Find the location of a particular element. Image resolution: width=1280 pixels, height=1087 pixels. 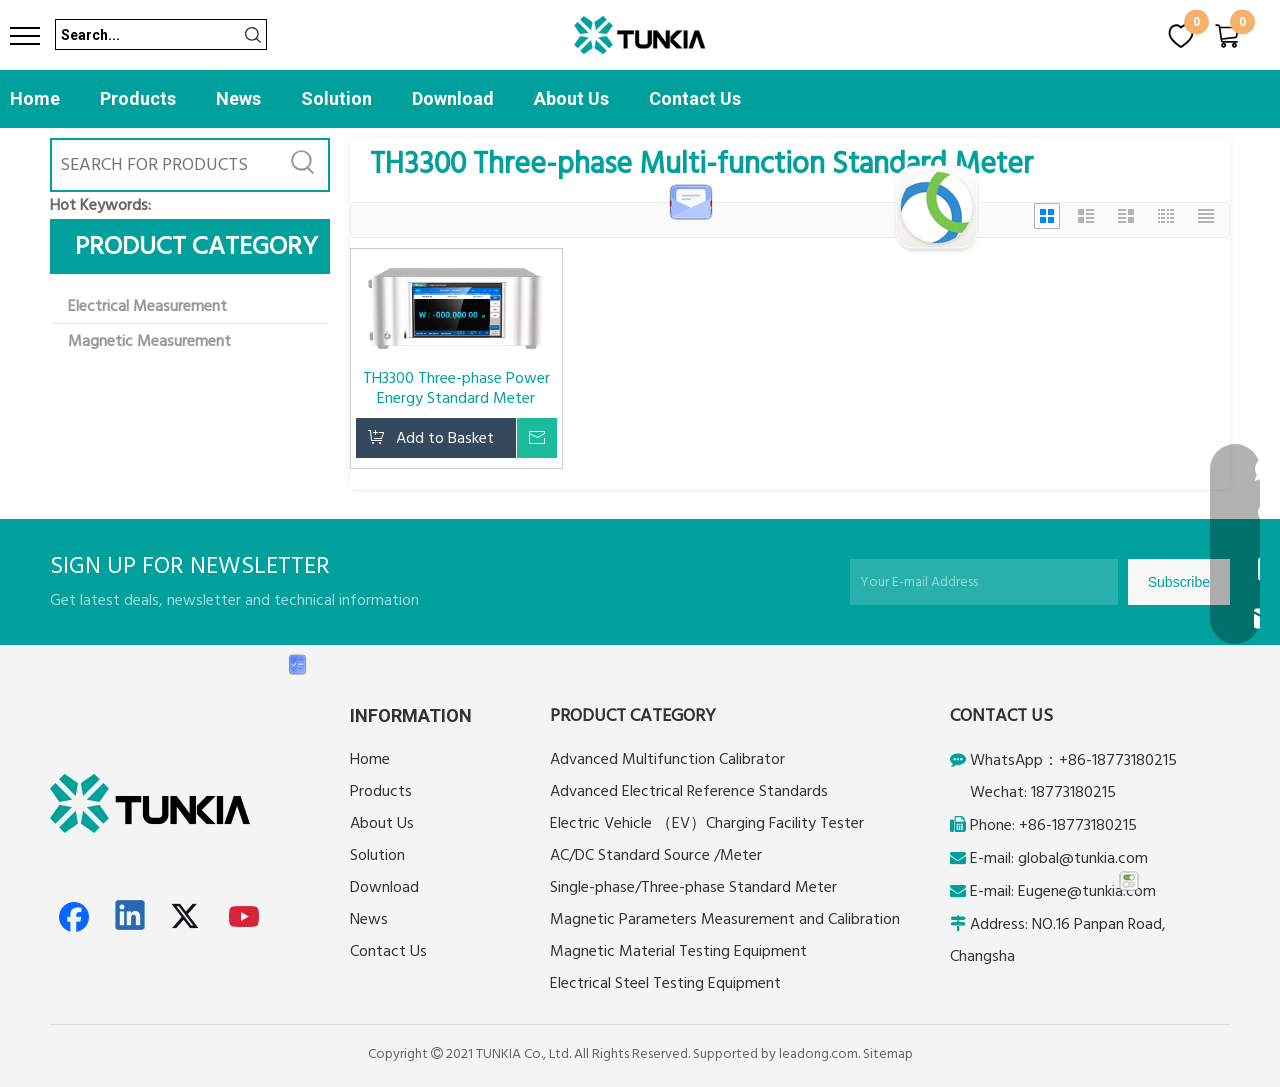

open the to-do list app is located at coordinates (297, 664).